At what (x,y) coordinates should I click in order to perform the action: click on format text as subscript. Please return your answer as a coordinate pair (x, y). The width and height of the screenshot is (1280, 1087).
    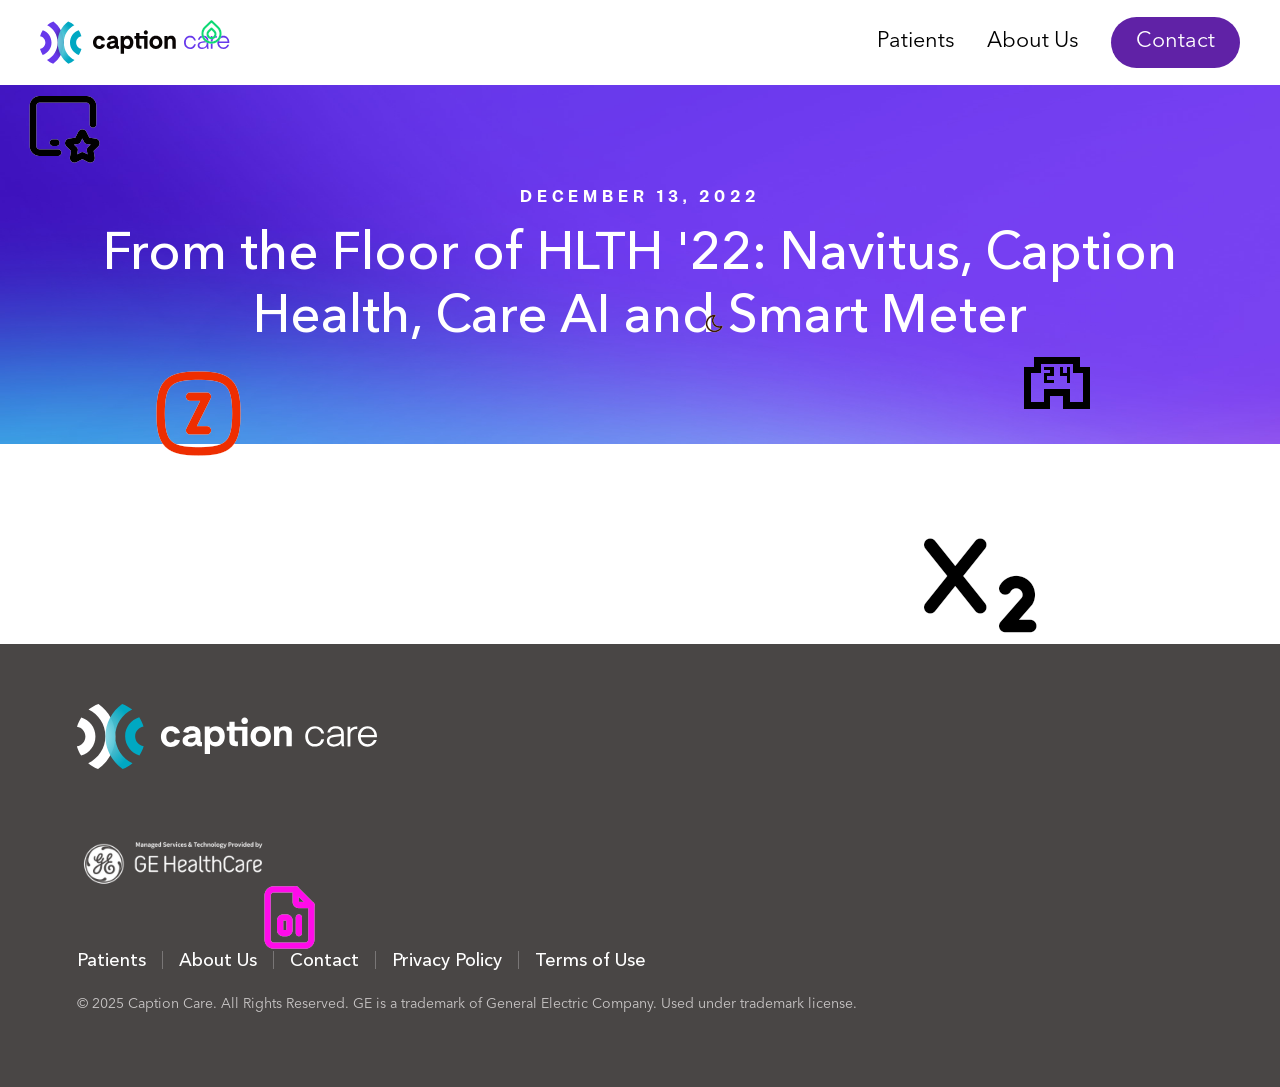
    Looking at the image, I should click on (974, 576).